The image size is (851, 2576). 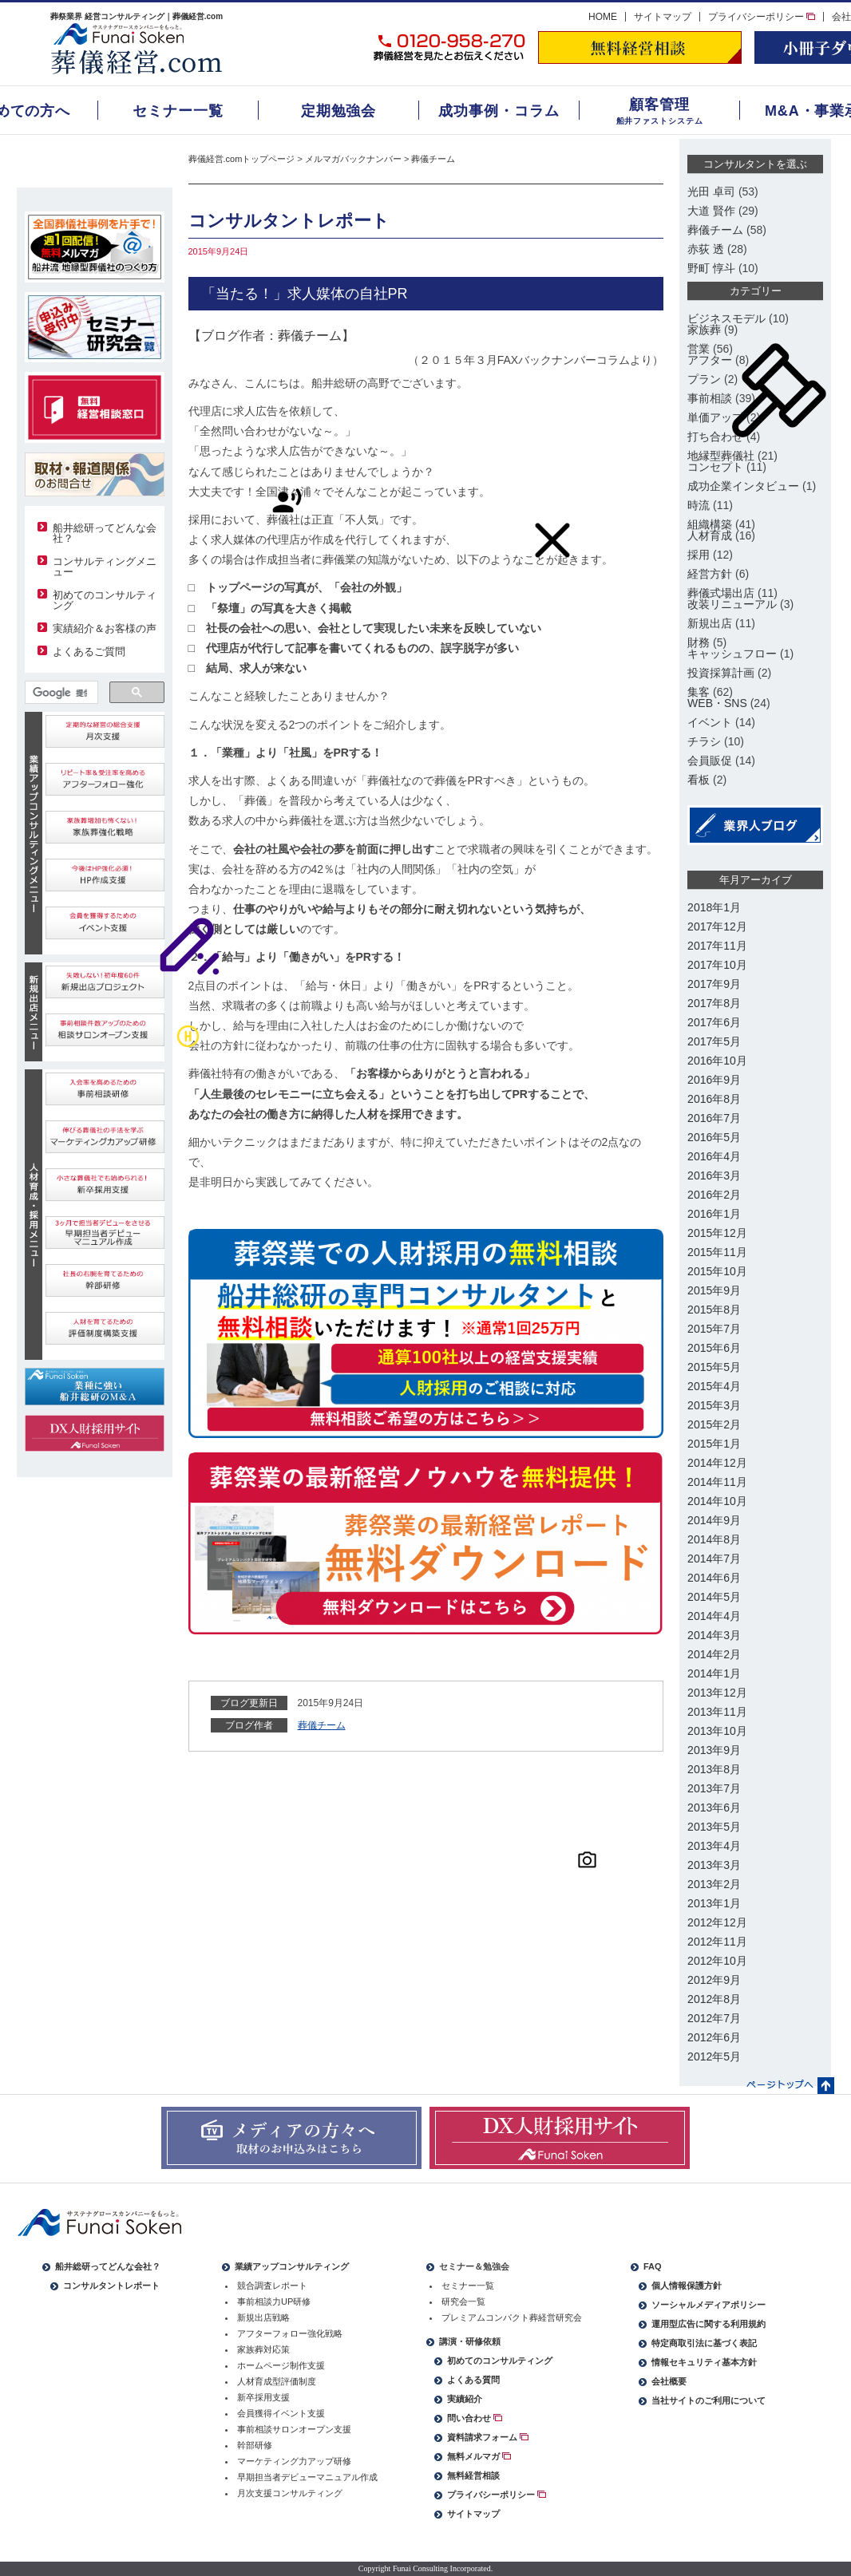 What do you see at coordinates (188, 1036) in the screenshot?
I see `locate nearby hospitals or medical facilities` at bounding box center [188, 1036].